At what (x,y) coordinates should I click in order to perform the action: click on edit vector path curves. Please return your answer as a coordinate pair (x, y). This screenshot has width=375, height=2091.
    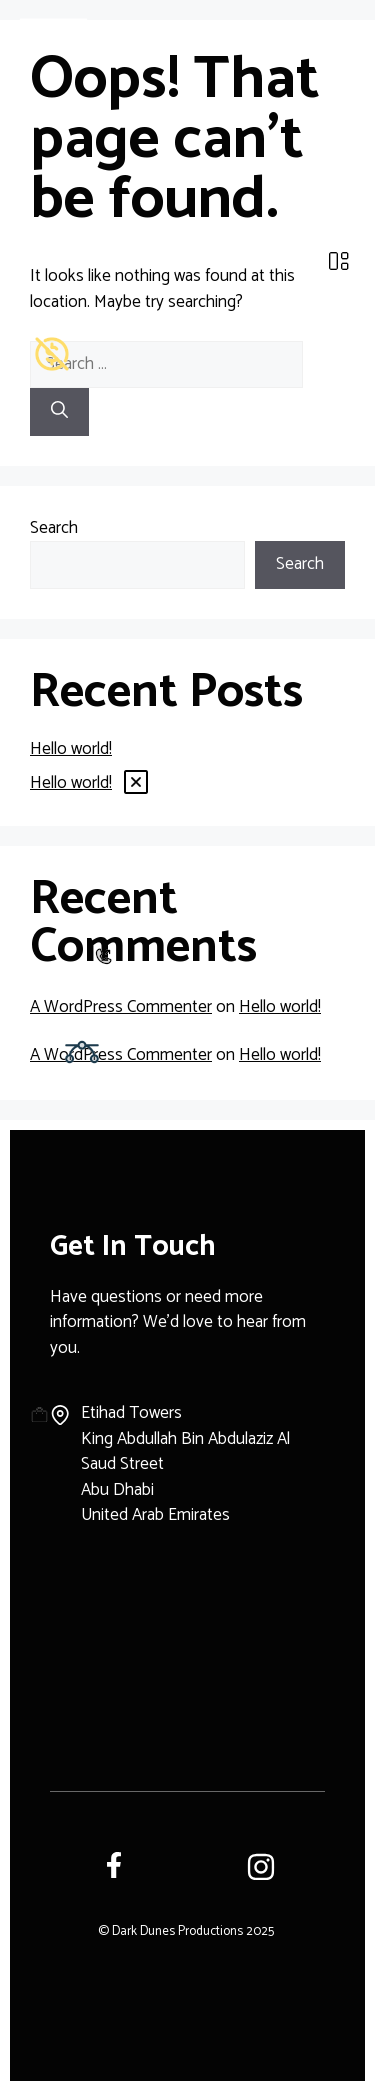
    Looking at the image, I should click on (82, 1052).